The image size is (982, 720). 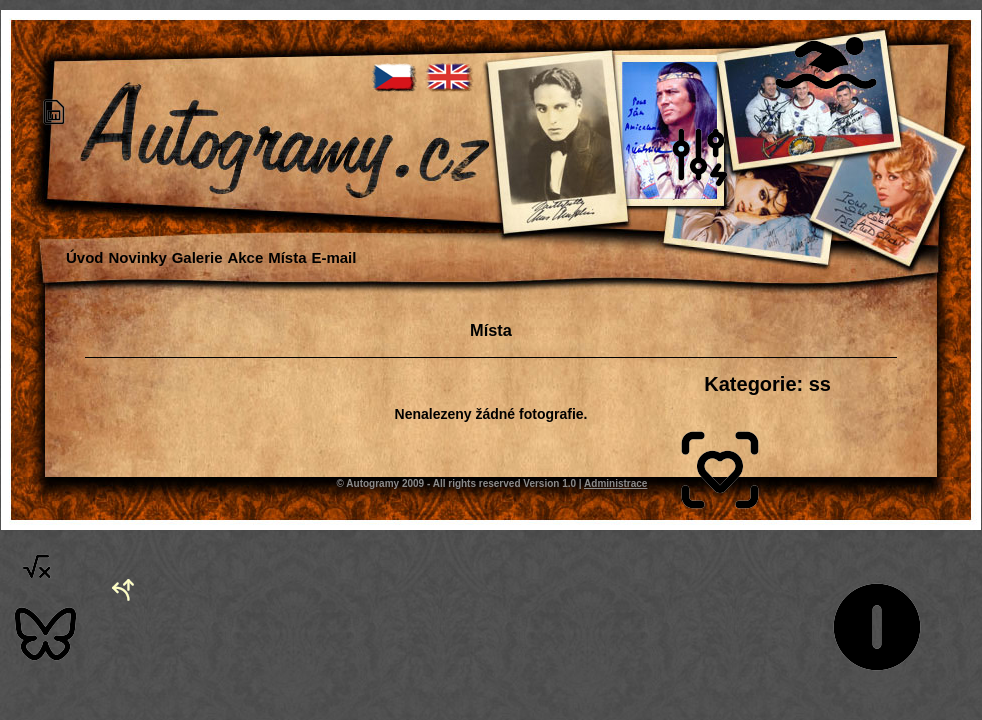 What do you see at coordinates (720, 470) in the screenshot?
I see `scan or detect health vitals` at bounding box center [720, 470].